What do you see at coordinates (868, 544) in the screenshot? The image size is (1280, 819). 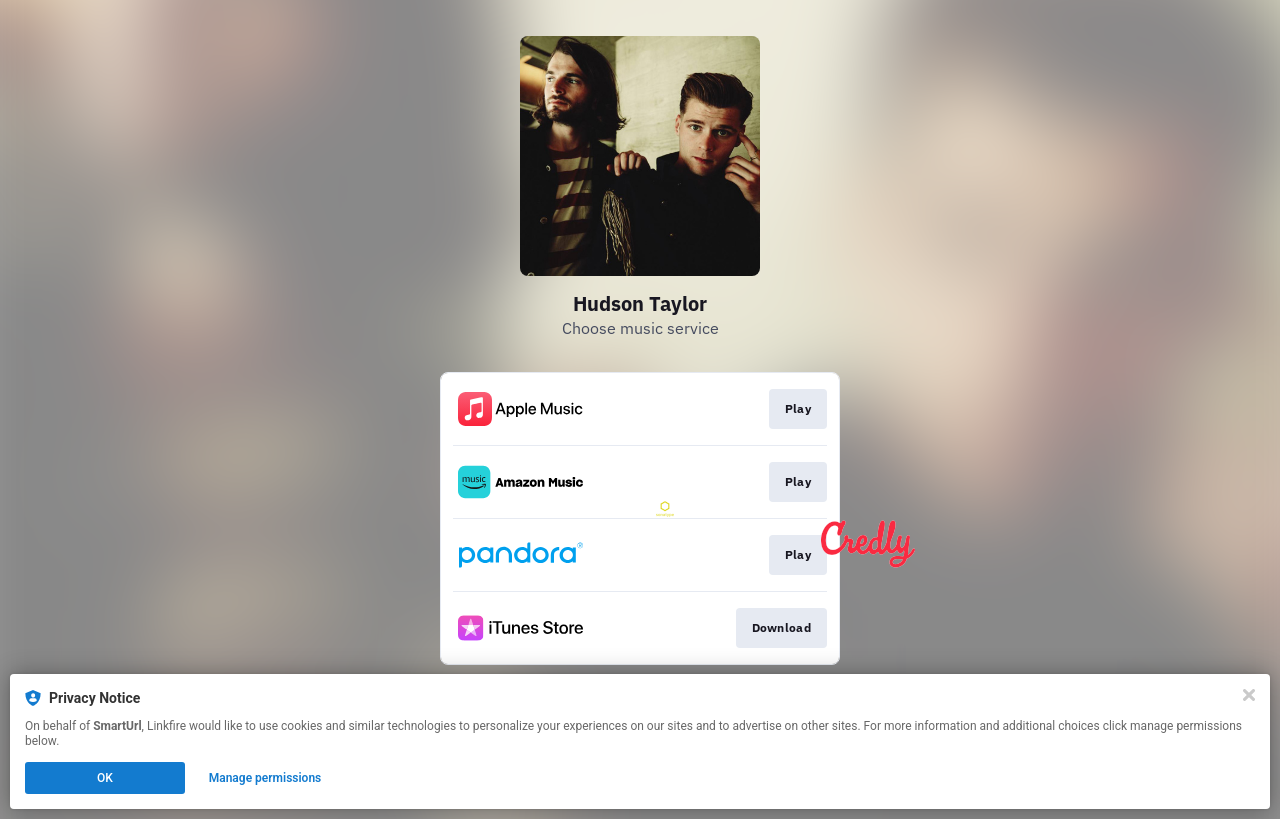 I see `visit credly profile or credentials` at bounding box center [868, 544].